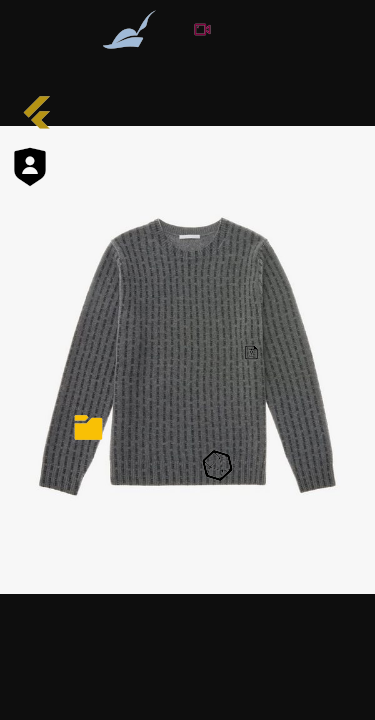 This screenshot has height=720, width=375. What do you see at coordinates (37, 112) in the screenshot?
I see `Flutter framework logo` at bounding box center [37, 112].